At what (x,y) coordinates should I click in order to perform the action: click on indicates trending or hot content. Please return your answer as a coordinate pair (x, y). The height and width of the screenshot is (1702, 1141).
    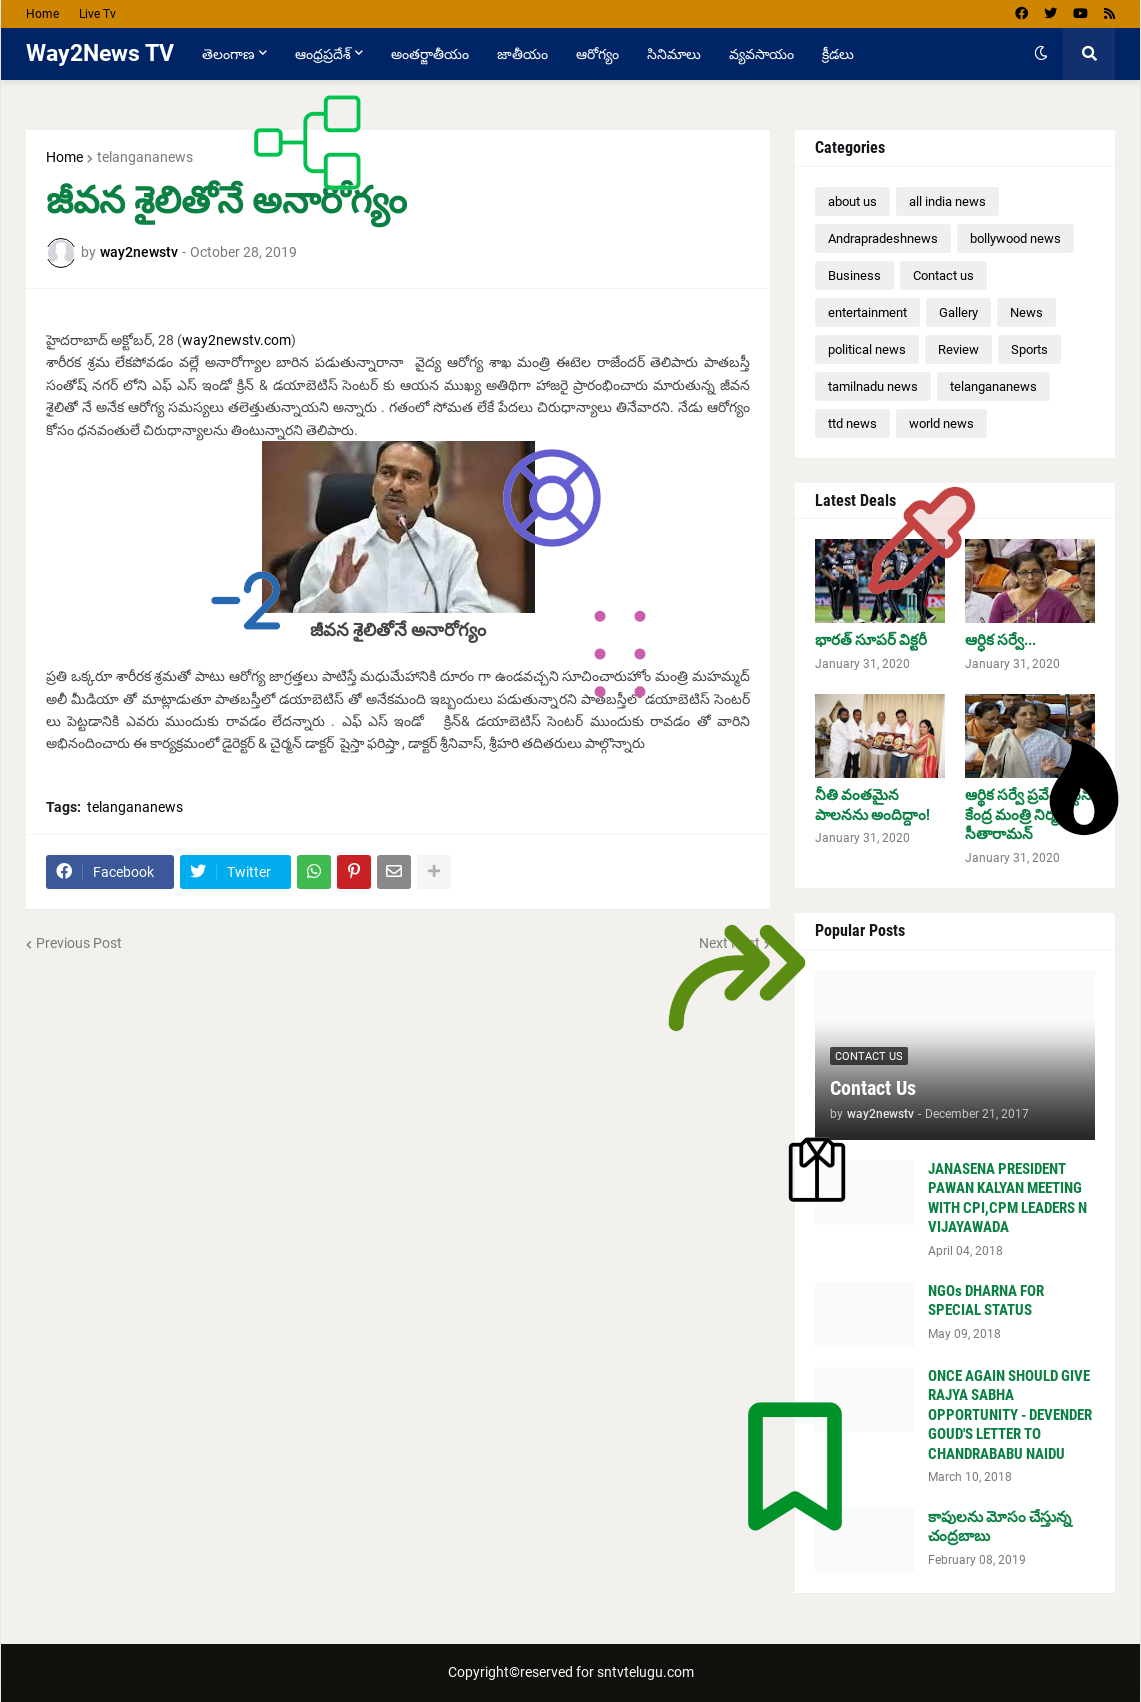
    Looking at the image, I should click on (1084, 787).